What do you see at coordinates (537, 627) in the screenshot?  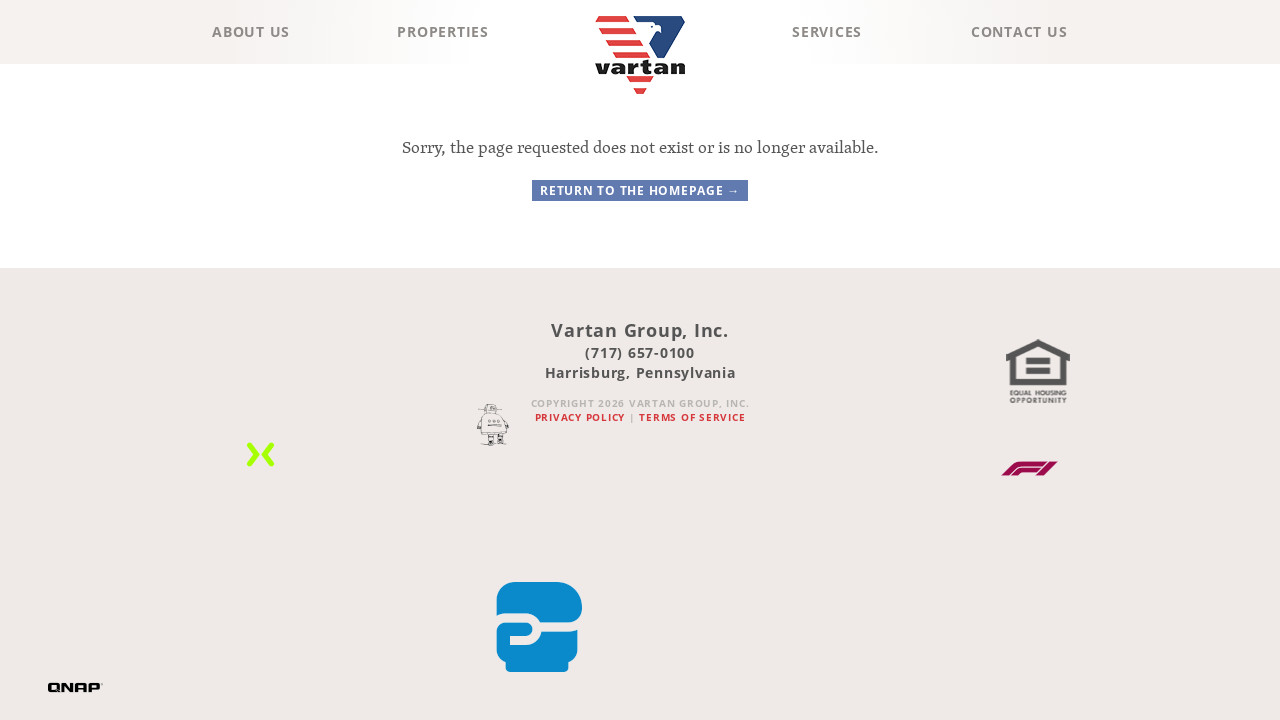 I see `access boxing or combat sports content` at bounding box center [537, 627].